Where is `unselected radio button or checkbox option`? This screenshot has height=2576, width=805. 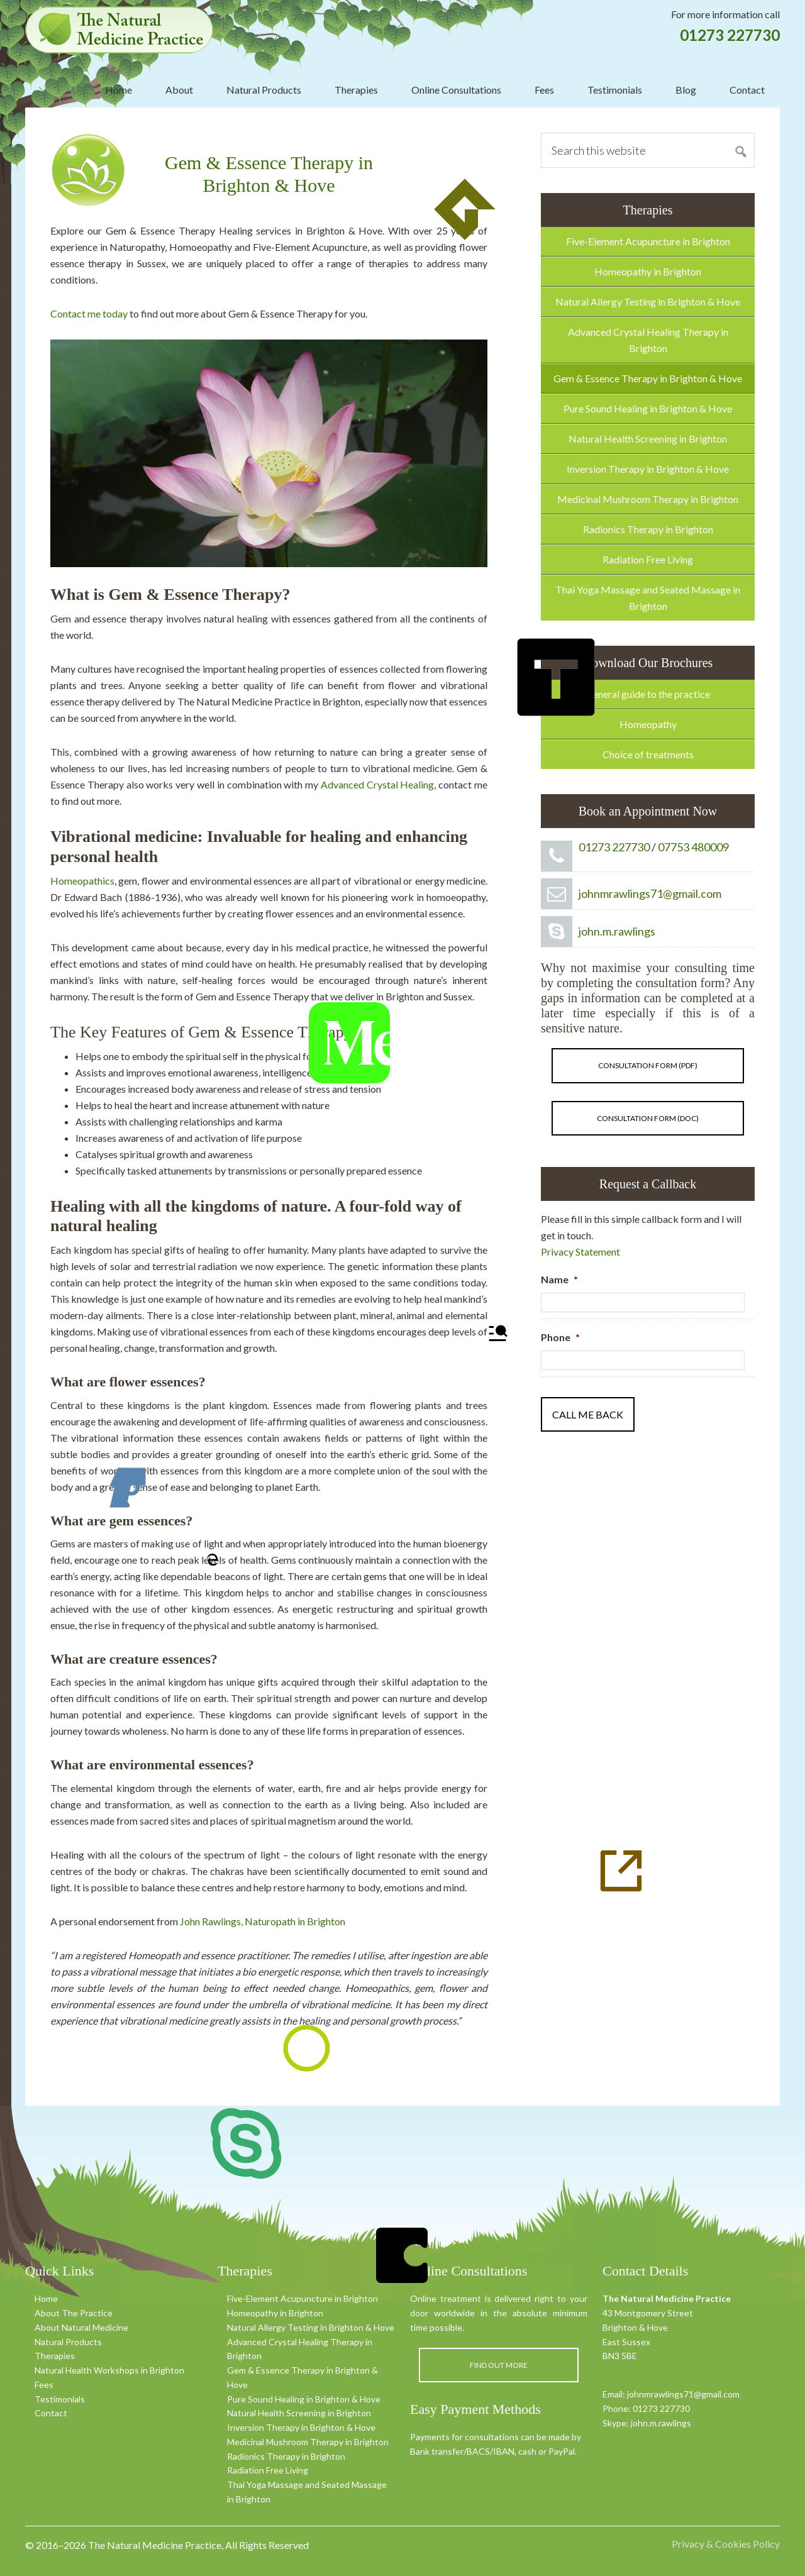 unselected radio button or checkbox option is located at coordinates (306, 2048).